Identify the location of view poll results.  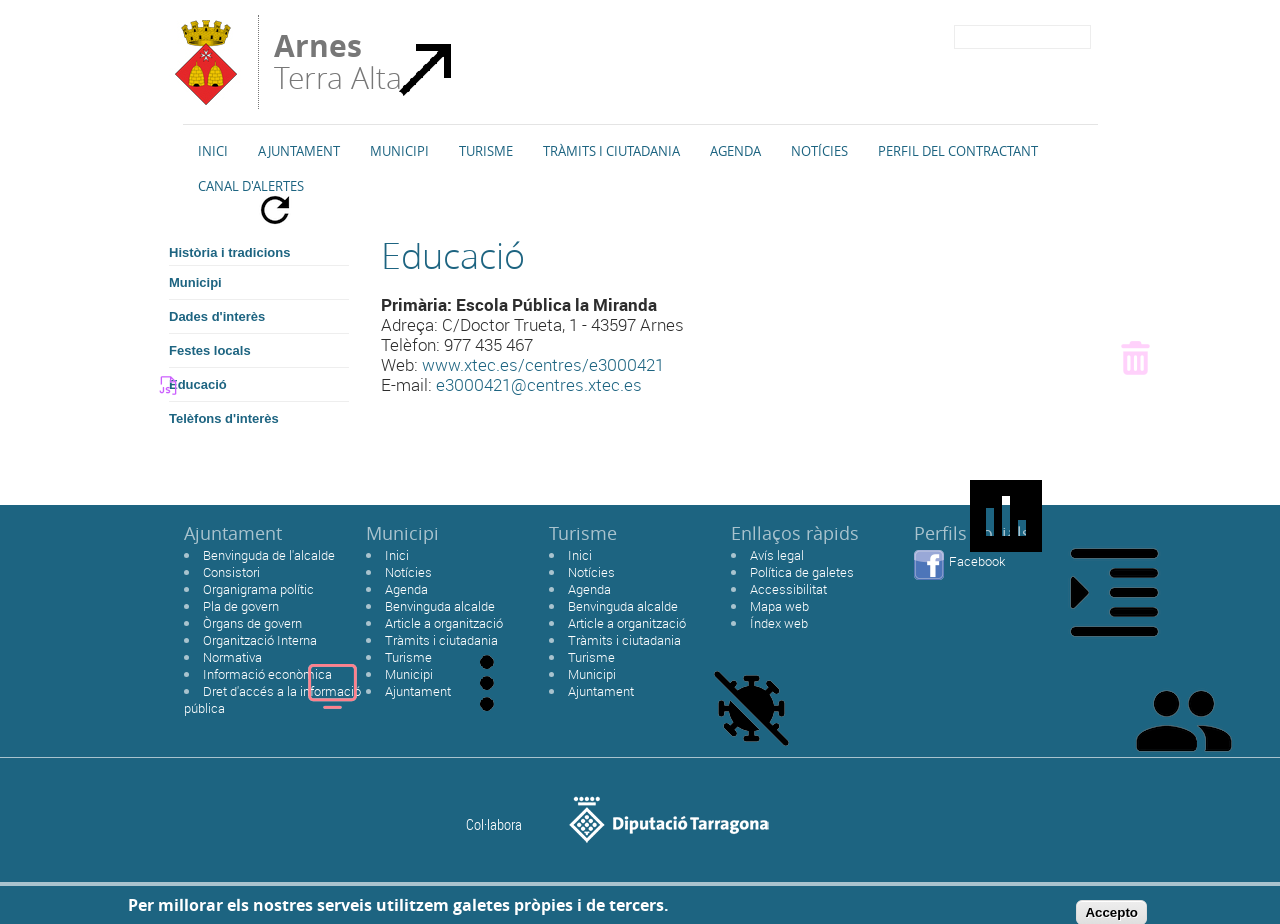
(1006, 516).